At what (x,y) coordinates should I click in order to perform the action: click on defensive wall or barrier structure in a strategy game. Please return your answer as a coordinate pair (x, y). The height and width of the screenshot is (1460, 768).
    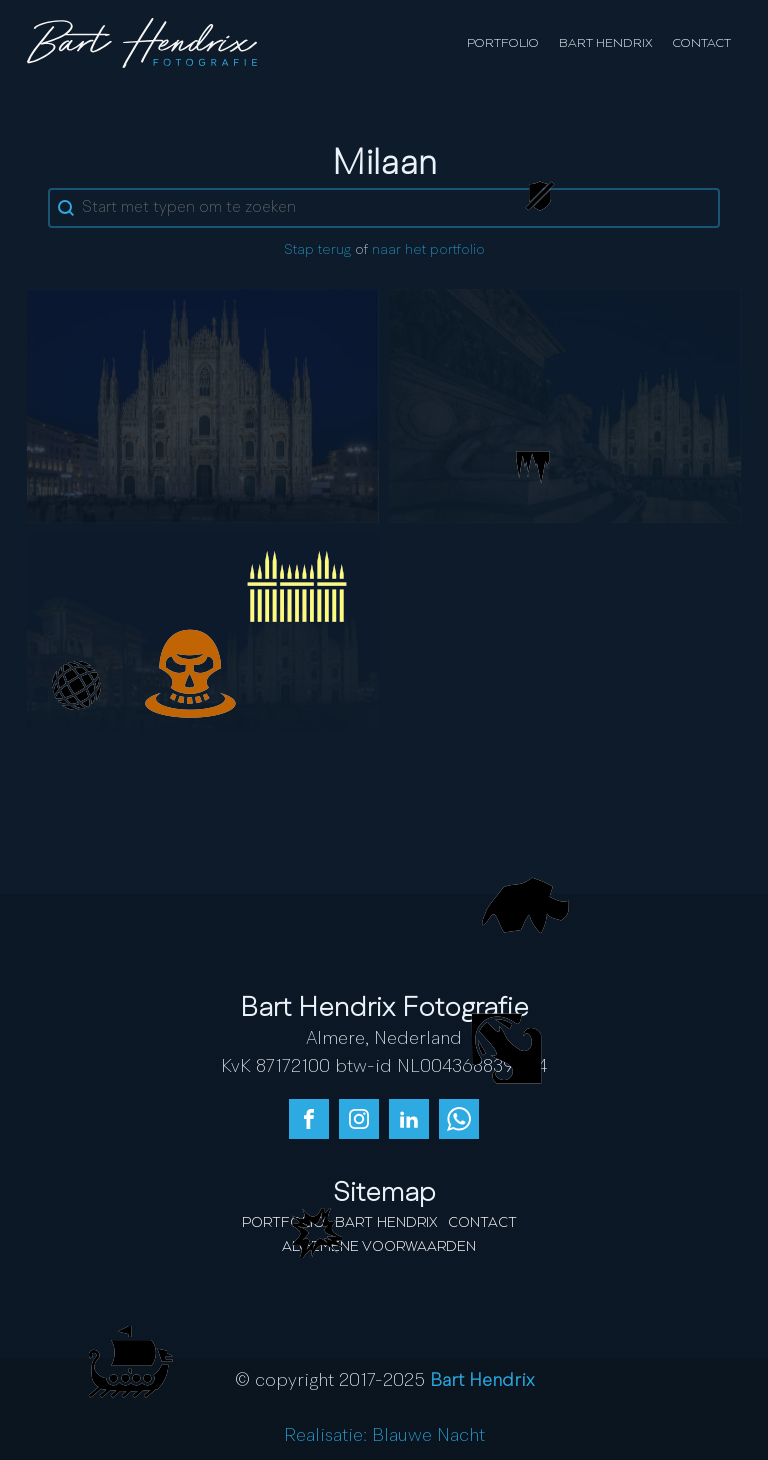
    Looking at the image, I should click on (297, 574).